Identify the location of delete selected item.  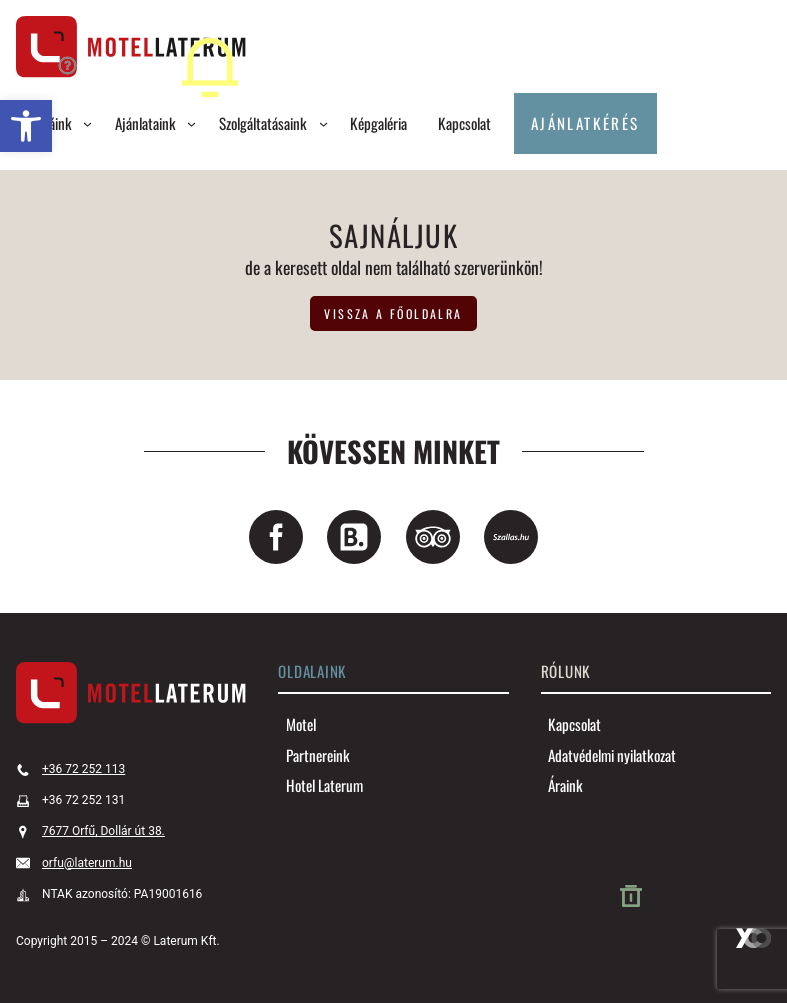
(631, 896).